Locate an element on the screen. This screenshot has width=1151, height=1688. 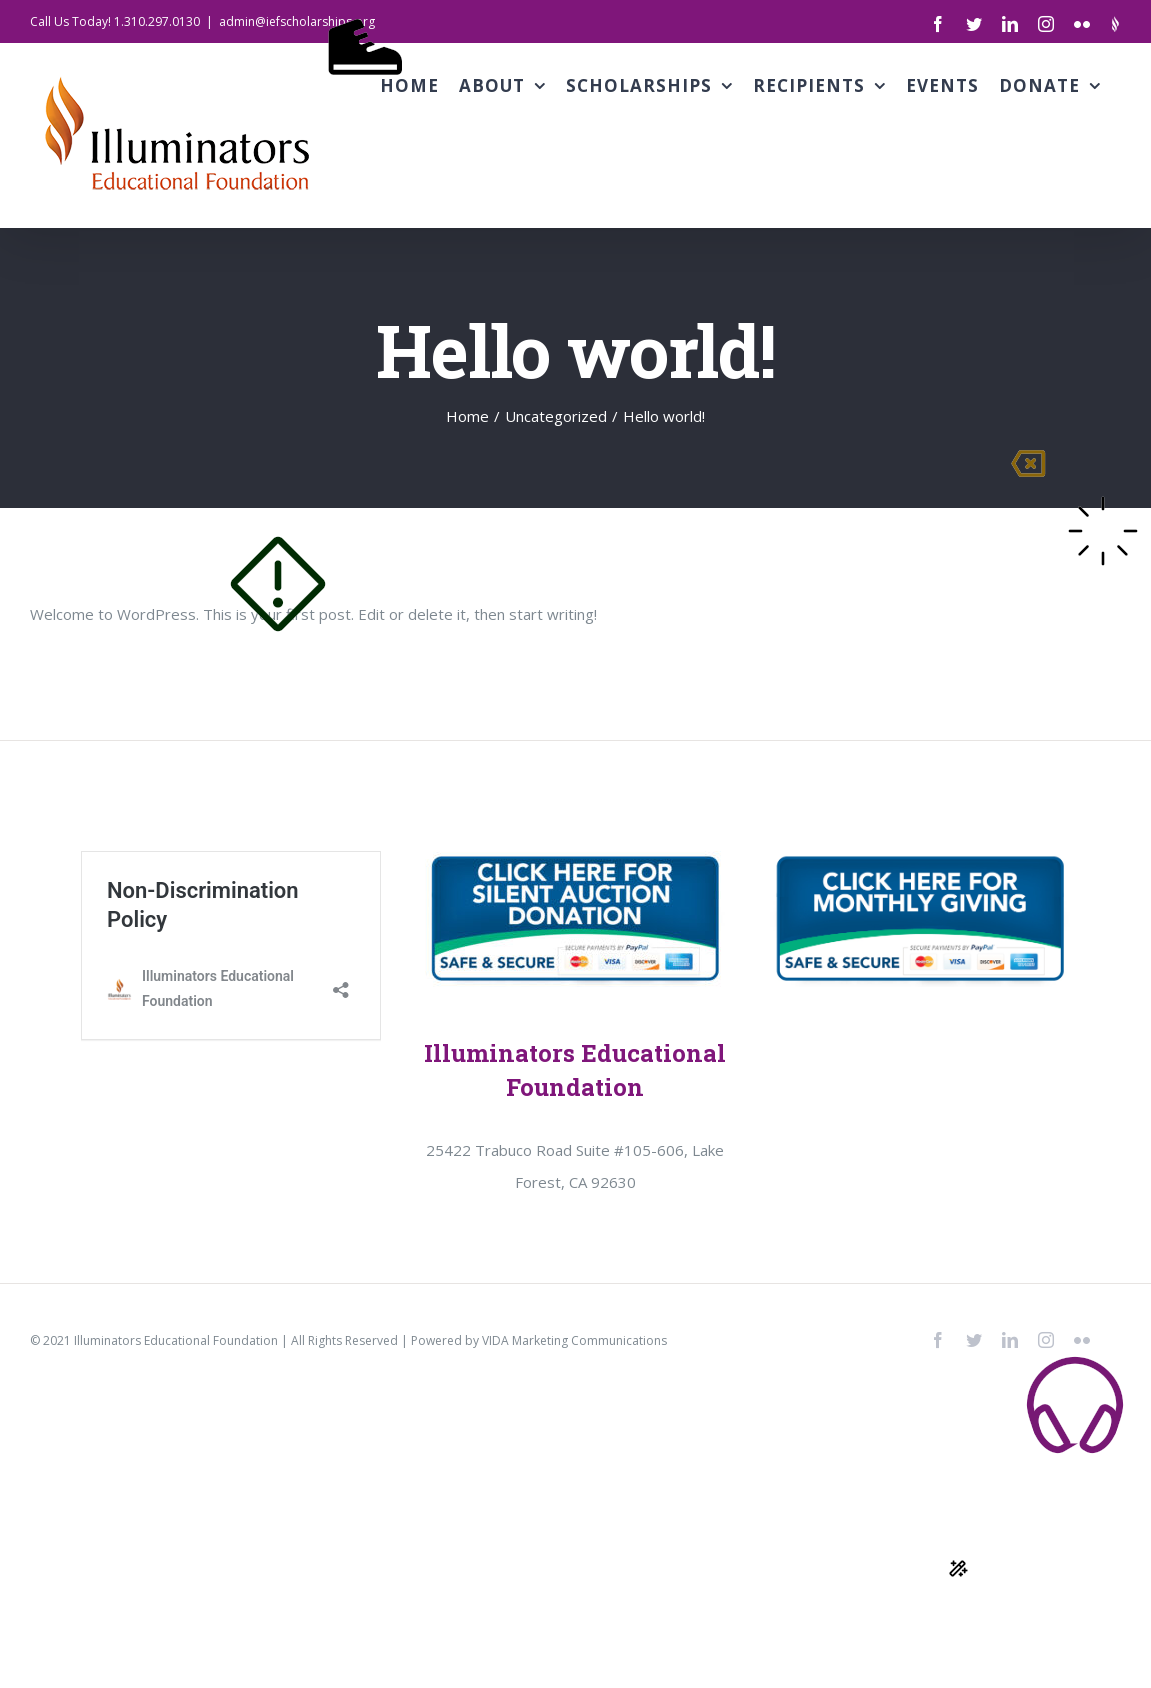
contact customer support is located at coordinates (1075, 1405).